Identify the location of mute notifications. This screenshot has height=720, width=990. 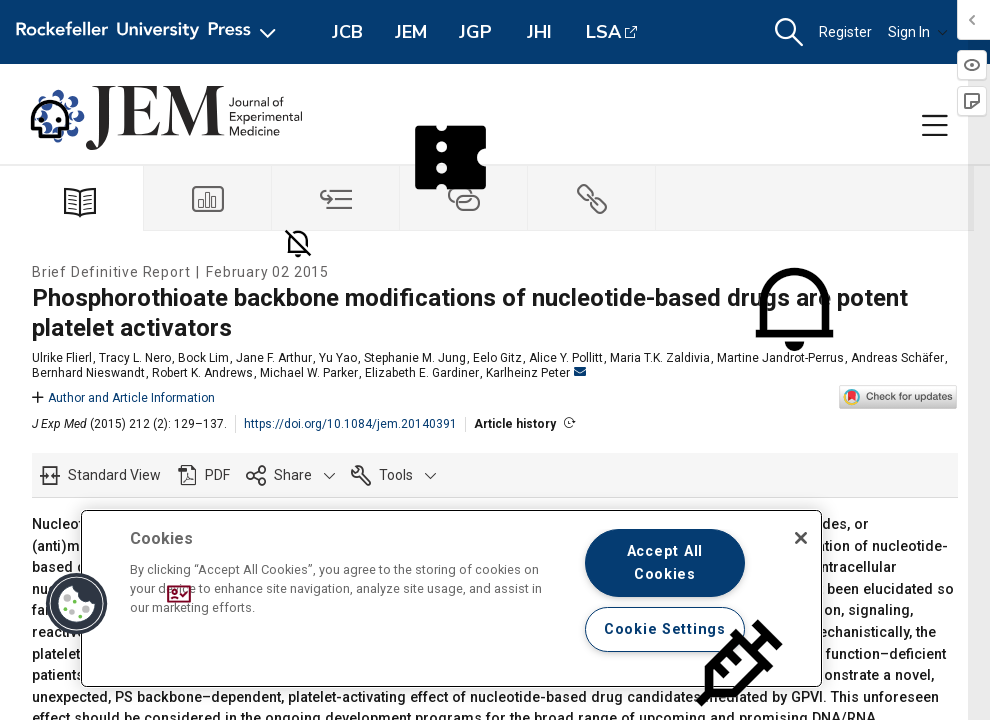
(298, 243).